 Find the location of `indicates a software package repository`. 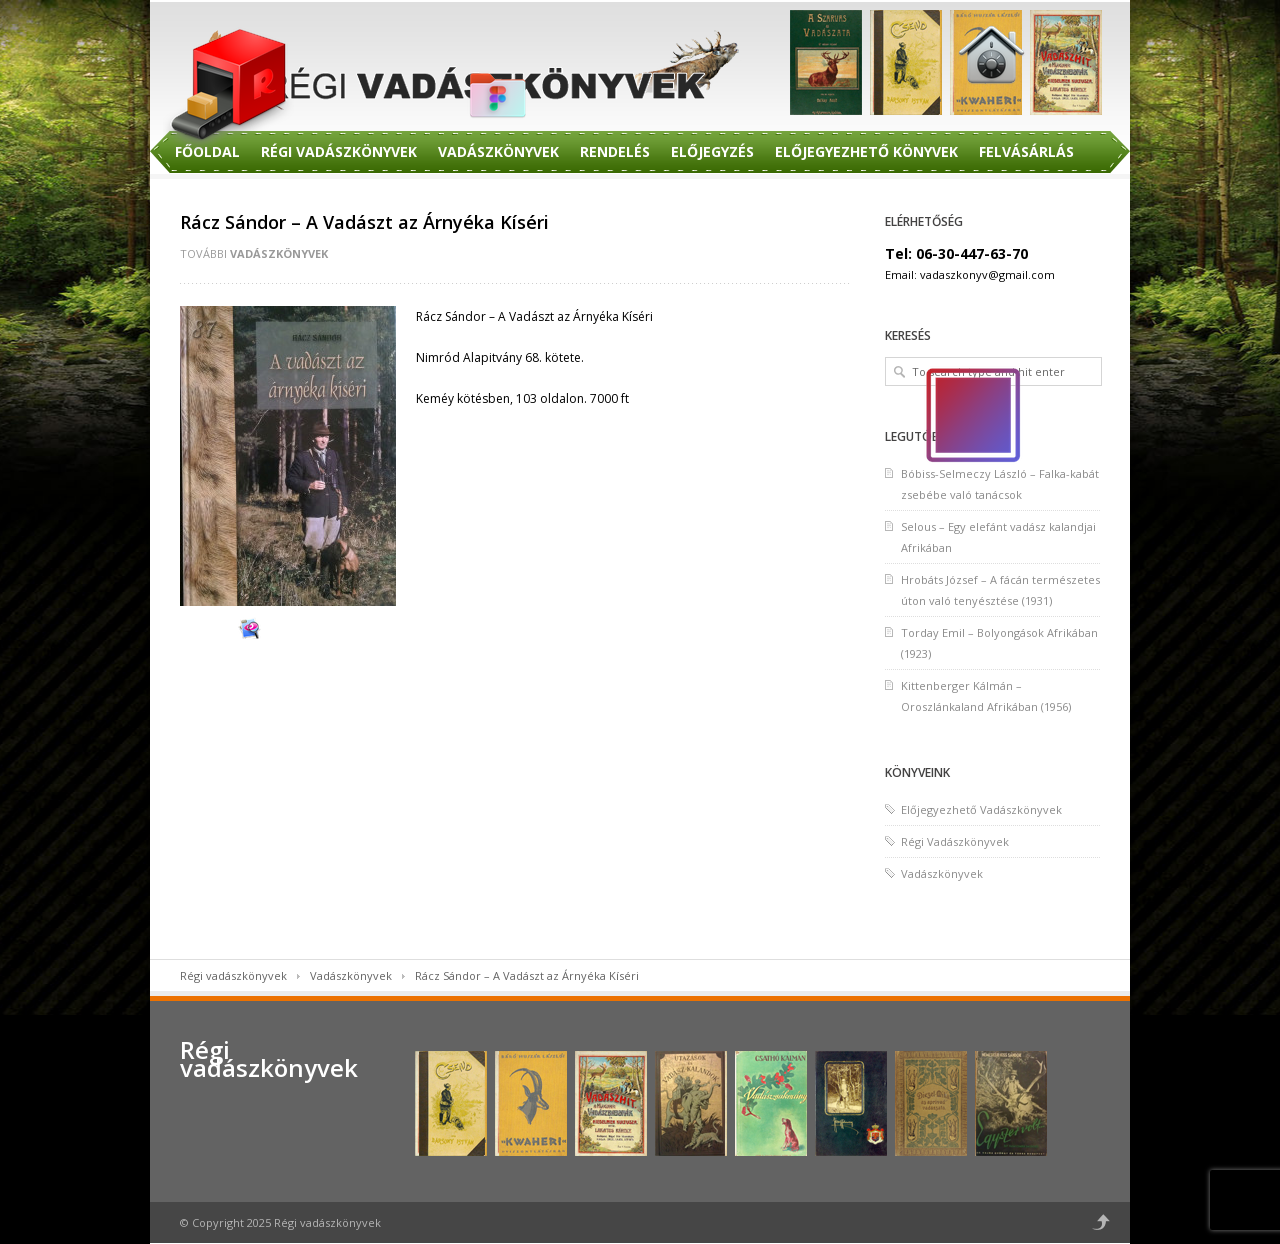

indicates a software package repository is located at coordinates (228, 85).